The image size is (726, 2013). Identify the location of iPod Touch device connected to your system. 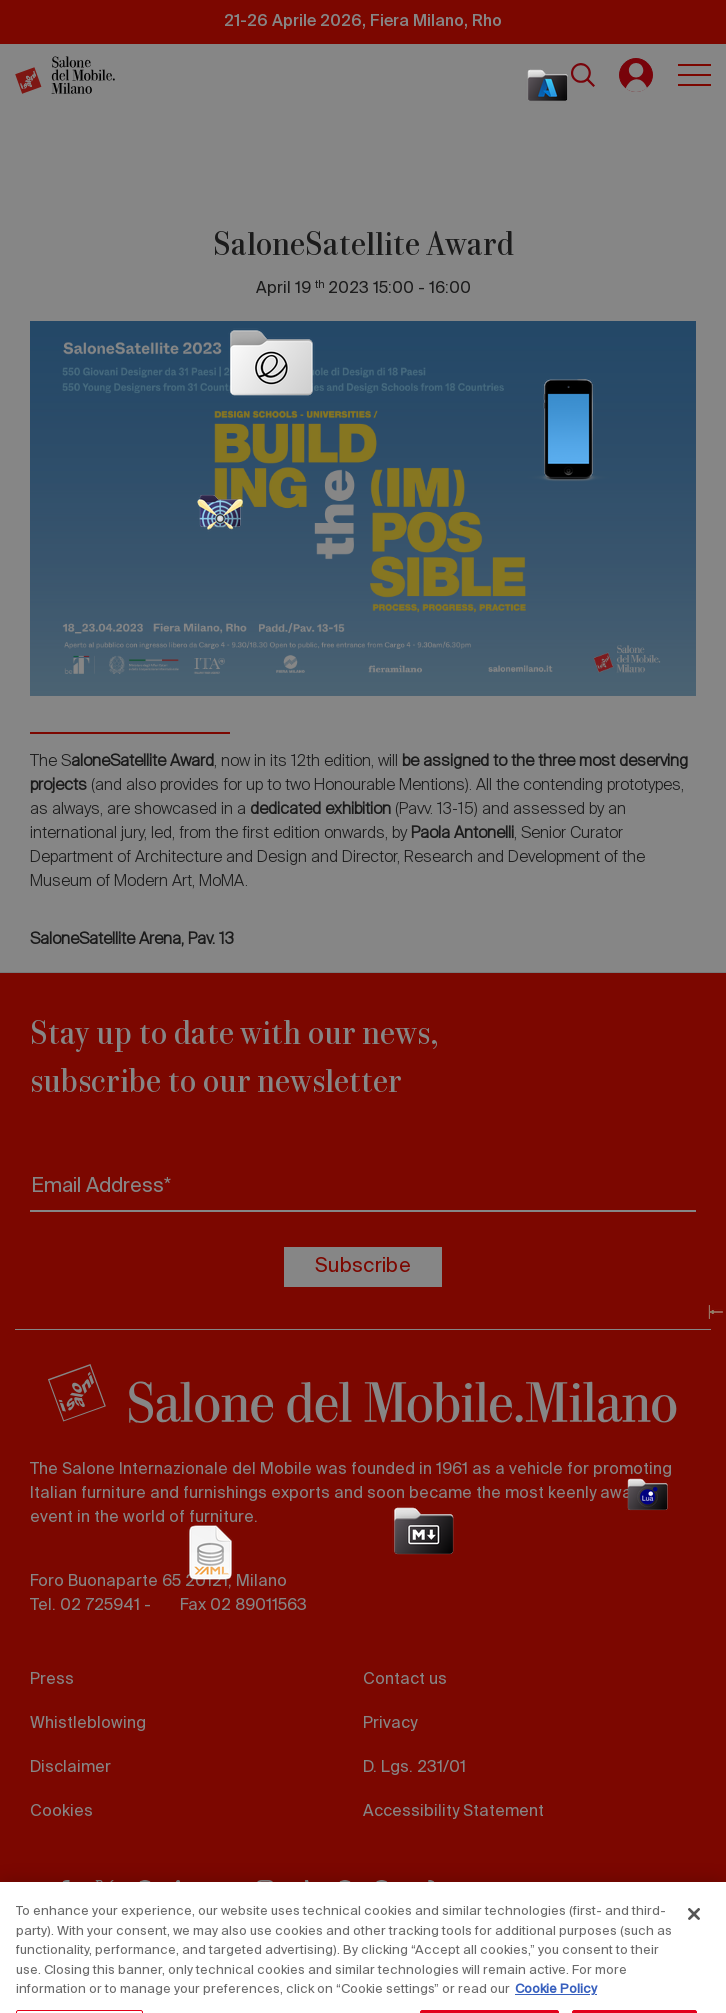
(568, 430).